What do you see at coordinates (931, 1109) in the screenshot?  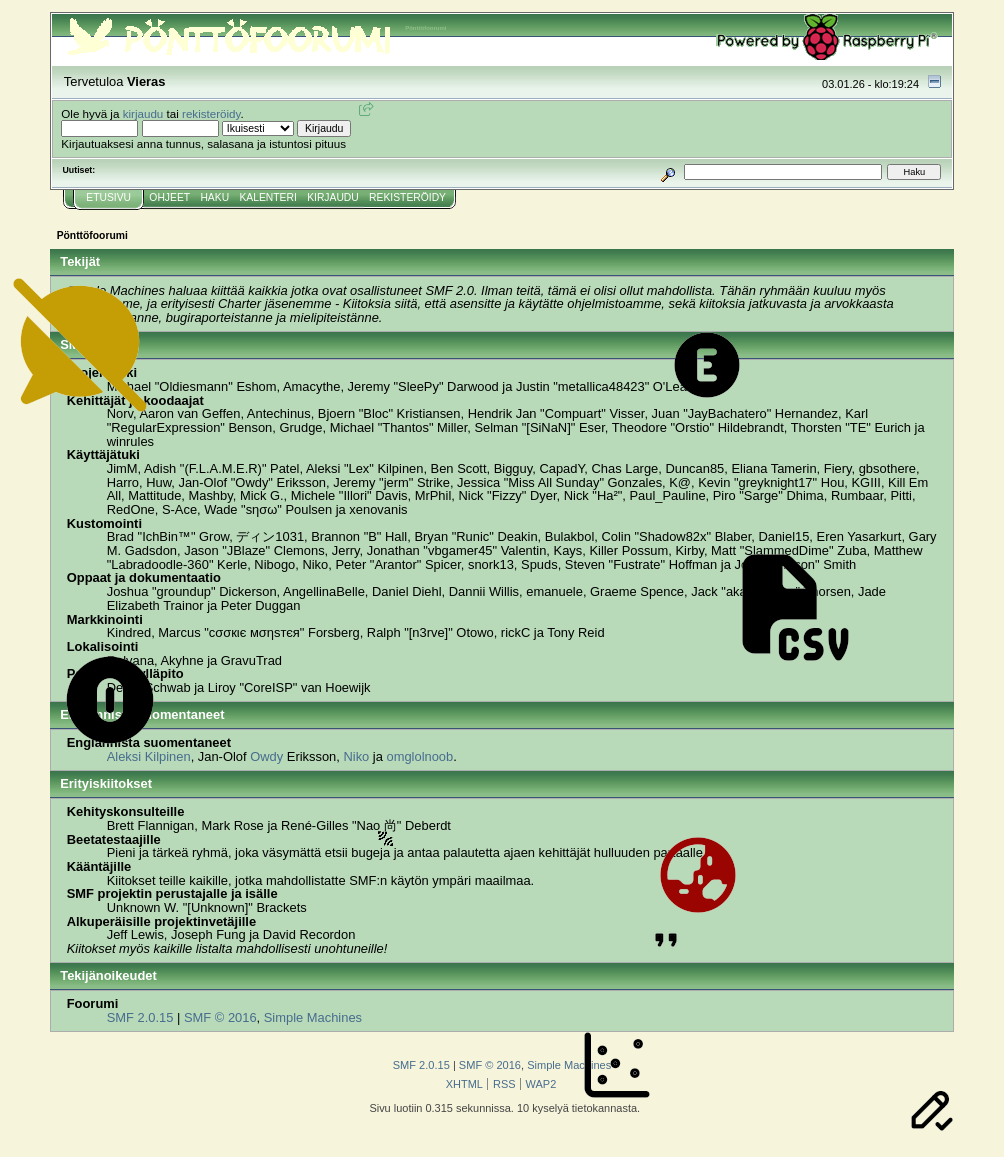 I see `edit completed or saved successfully` at bounding box center [931, 1109].